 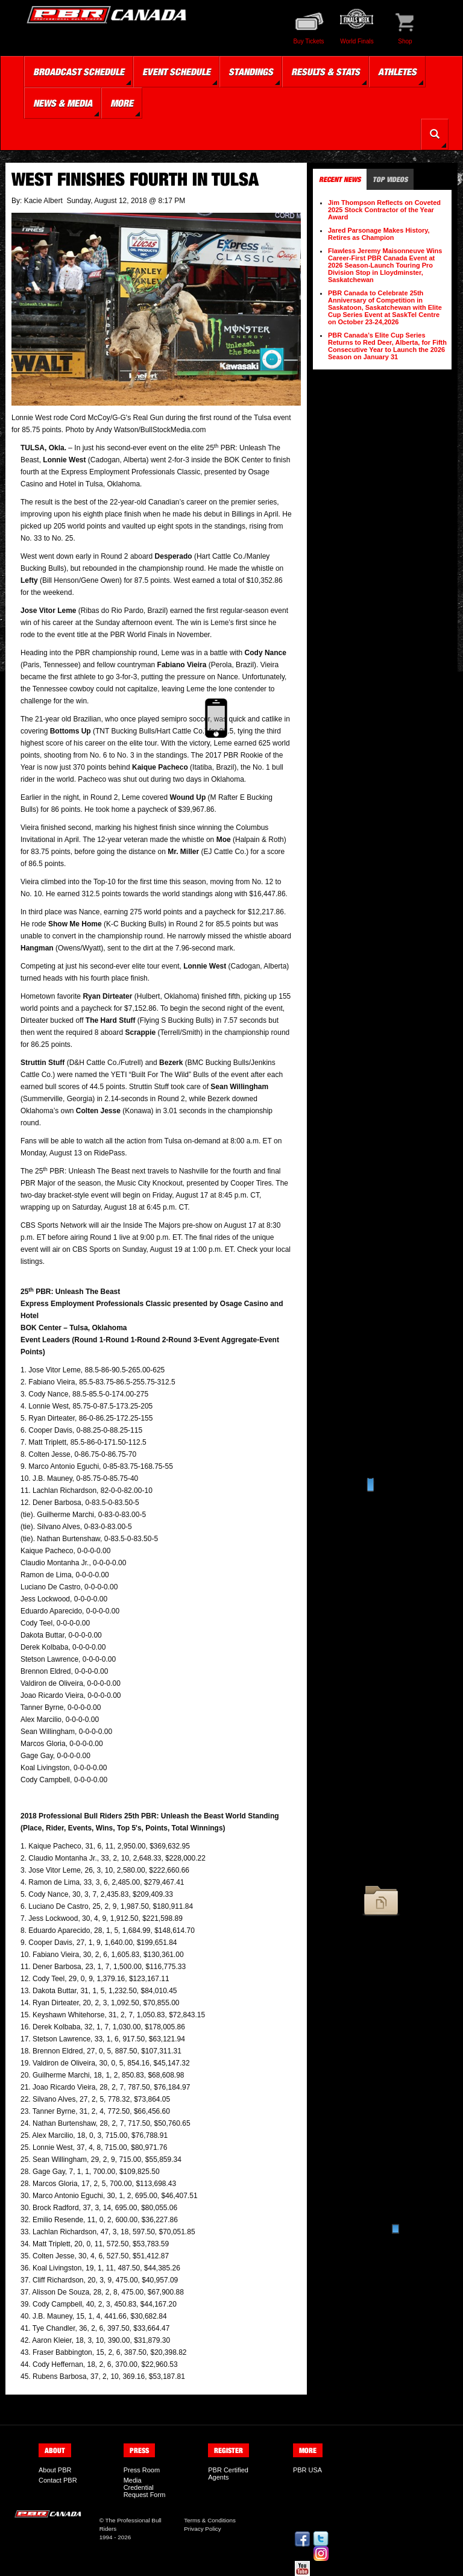 What do you see at coordinates (216, 718) in the screenshot?
I see `view connected iPhone device` at bounding box center [216, 718].